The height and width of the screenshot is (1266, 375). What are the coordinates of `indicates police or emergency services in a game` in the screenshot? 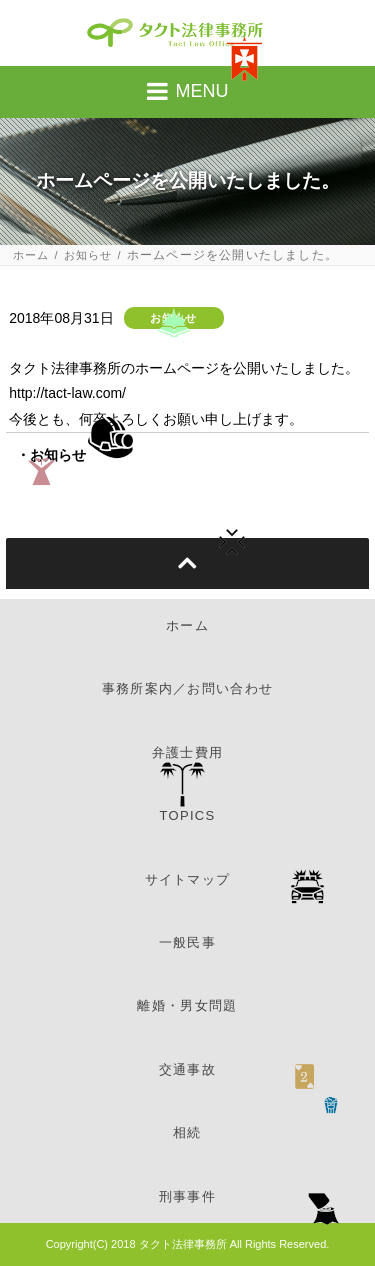 It's located at (307, 886).